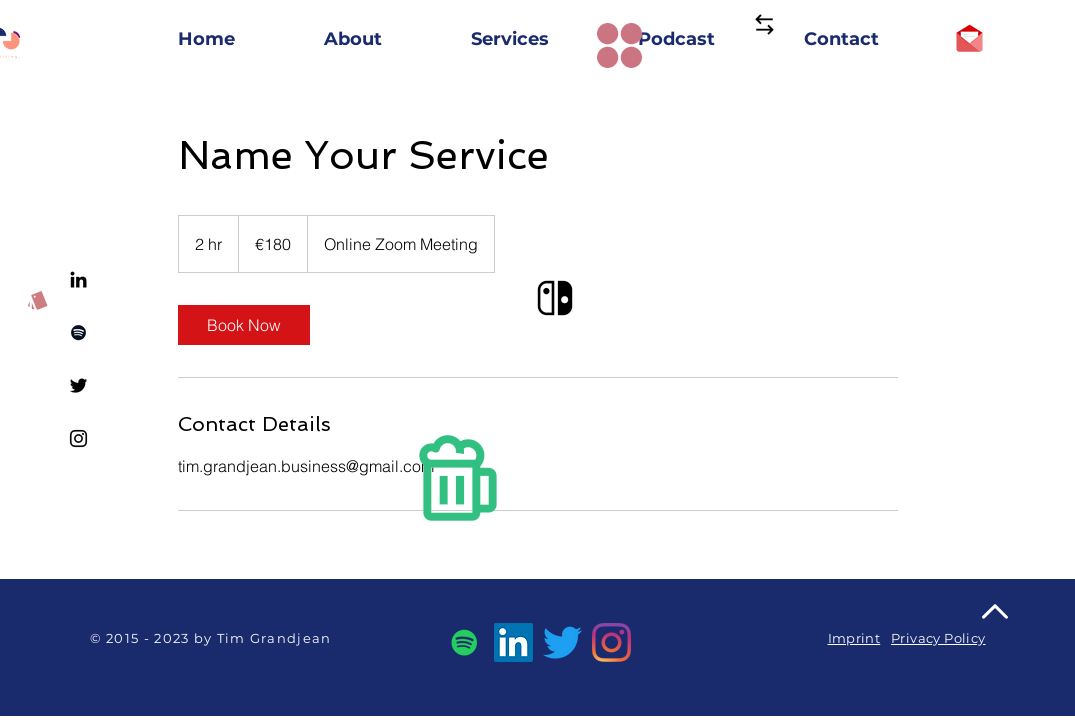  Describe the element at coordinates (619, 45) in the screenshot. I see `open the app drawer or launcher` at that location.